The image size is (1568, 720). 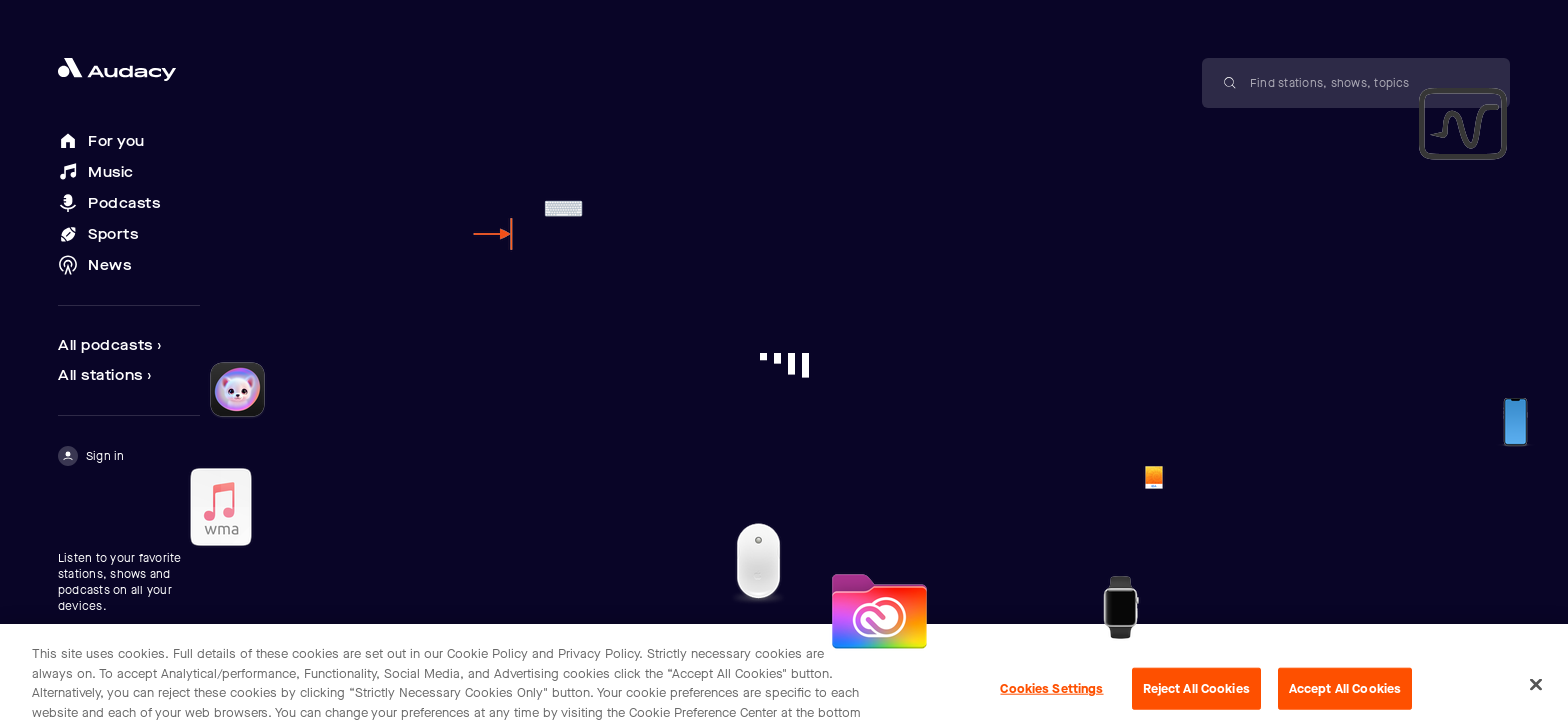 I want to click on open Image Playground app, so click(x=237, y=389).